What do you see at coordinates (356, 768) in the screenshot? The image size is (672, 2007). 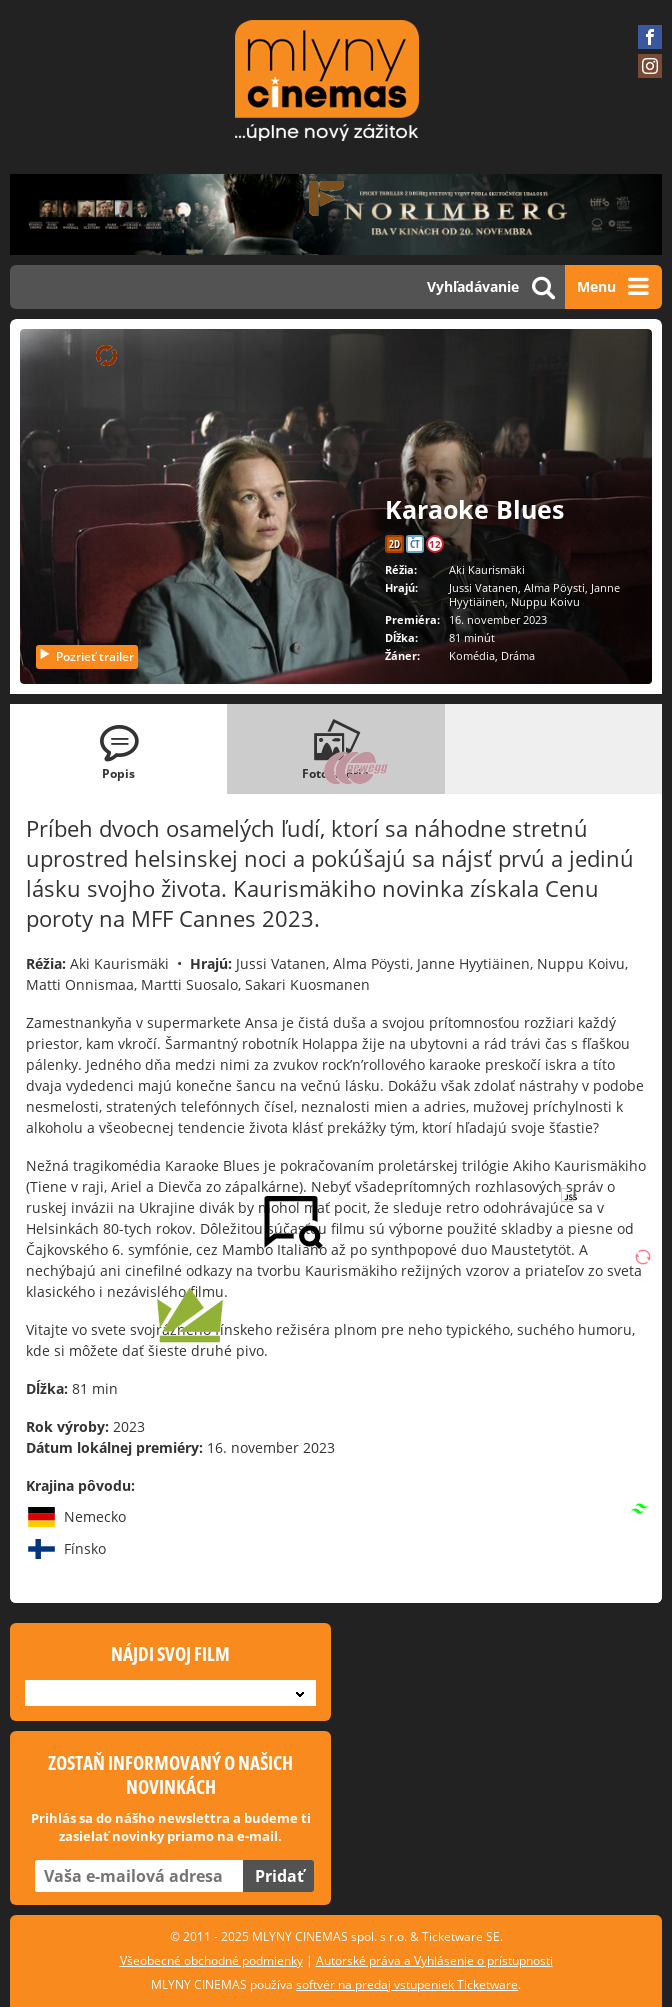 I see `visit the newegg online store` at bounding box center [356, 768].